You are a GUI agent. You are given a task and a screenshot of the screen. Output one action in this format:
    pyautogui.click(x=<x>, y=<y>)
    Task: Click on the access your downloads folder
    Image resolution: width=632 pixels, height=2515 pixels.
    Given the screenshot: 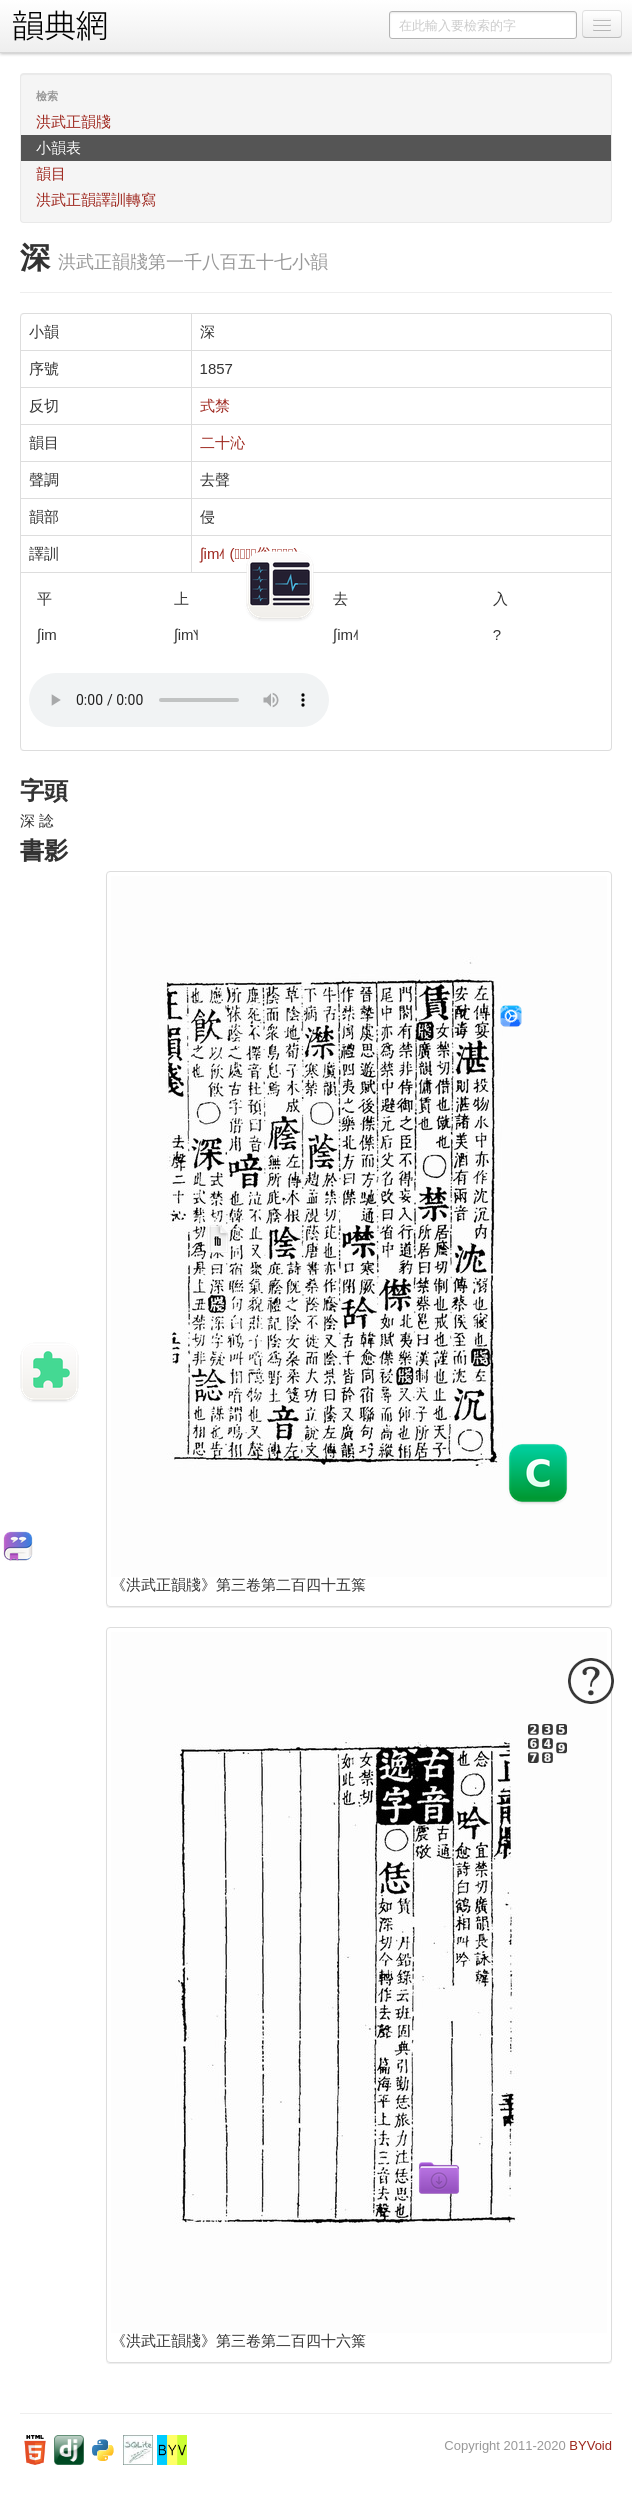 What is the action you would take?
    pyautogui.click(x=439, y=2178)
    